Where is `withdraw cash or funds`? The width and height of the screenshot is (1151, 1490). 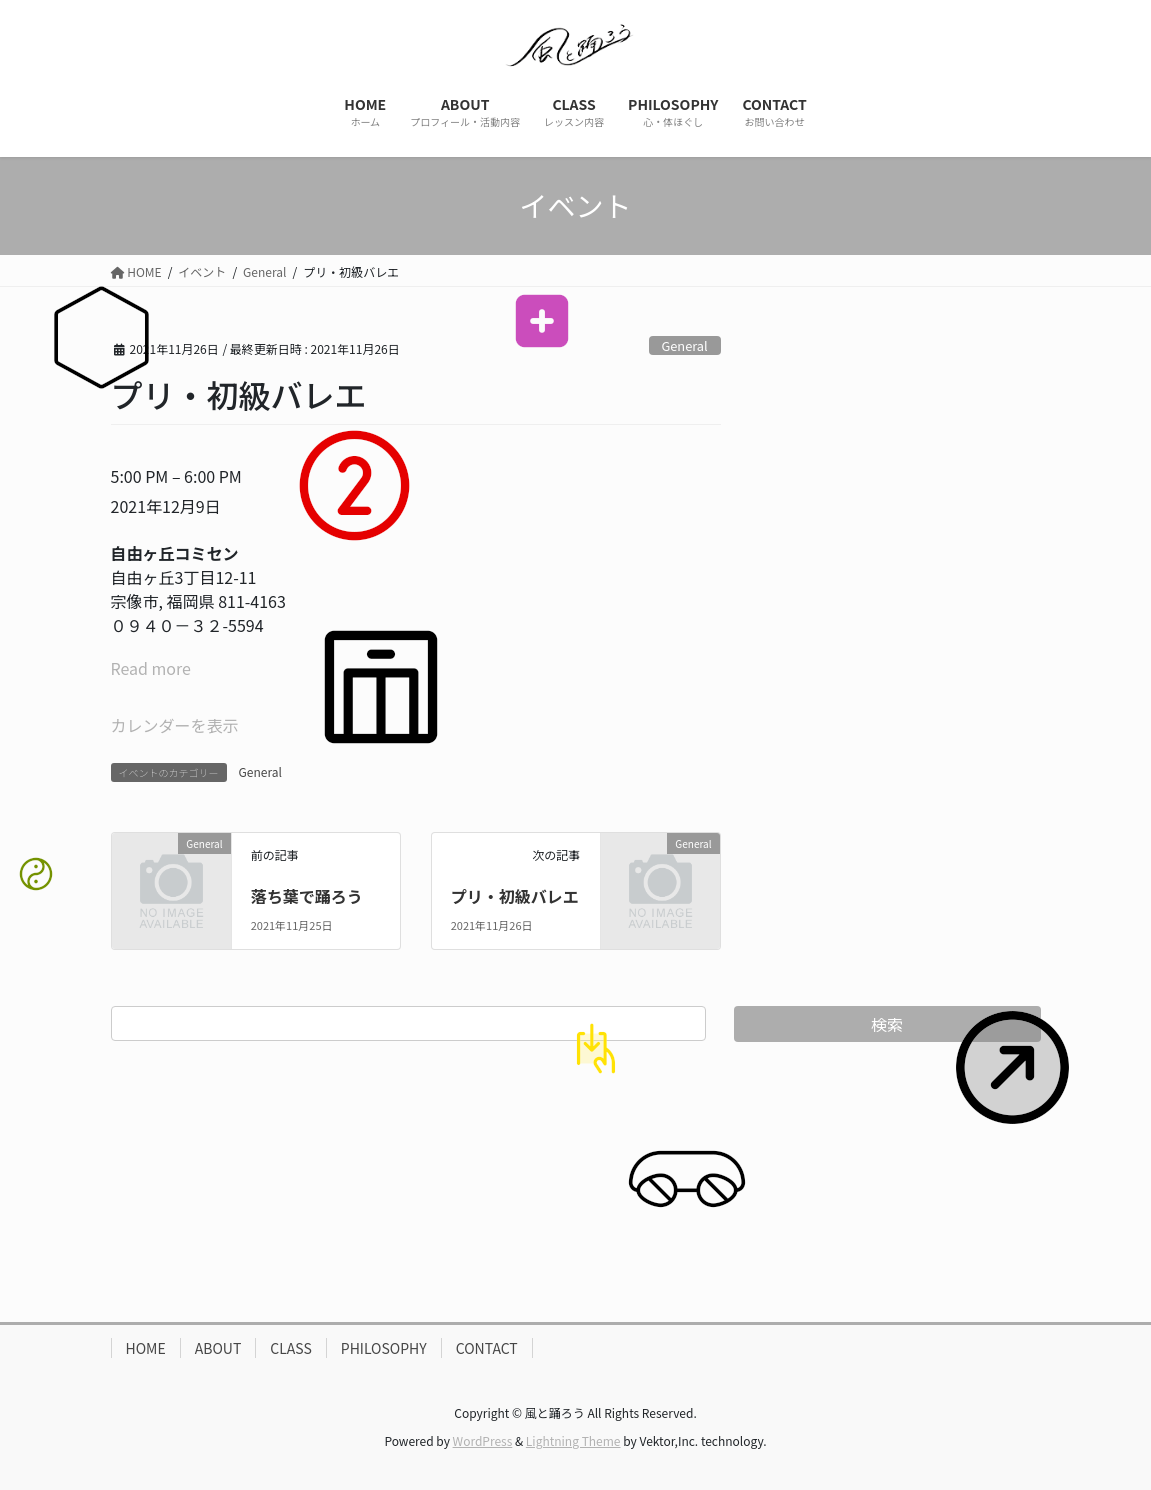 withdraw cash or funds is located at coordinates (593, 1048).